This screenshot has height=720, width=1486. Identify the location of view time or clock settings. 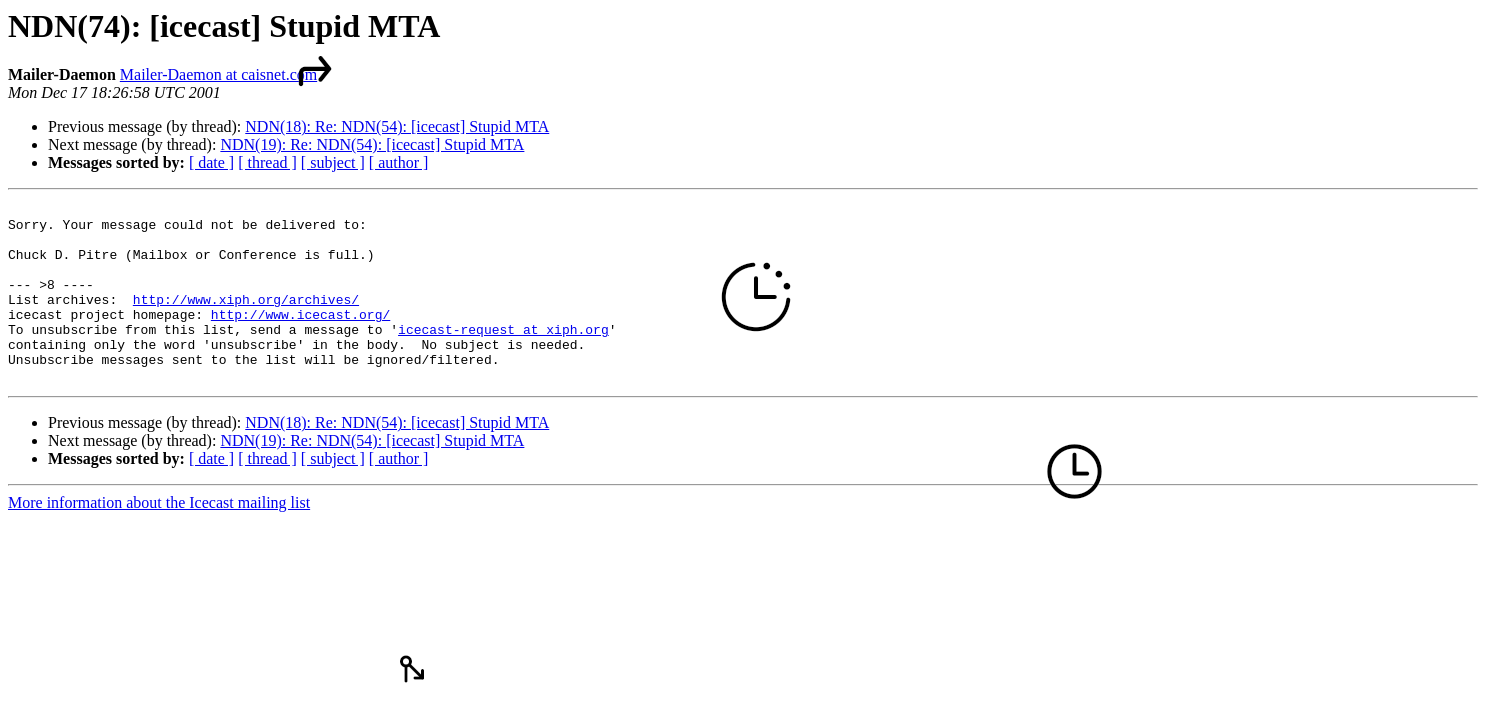
(1074, 471).